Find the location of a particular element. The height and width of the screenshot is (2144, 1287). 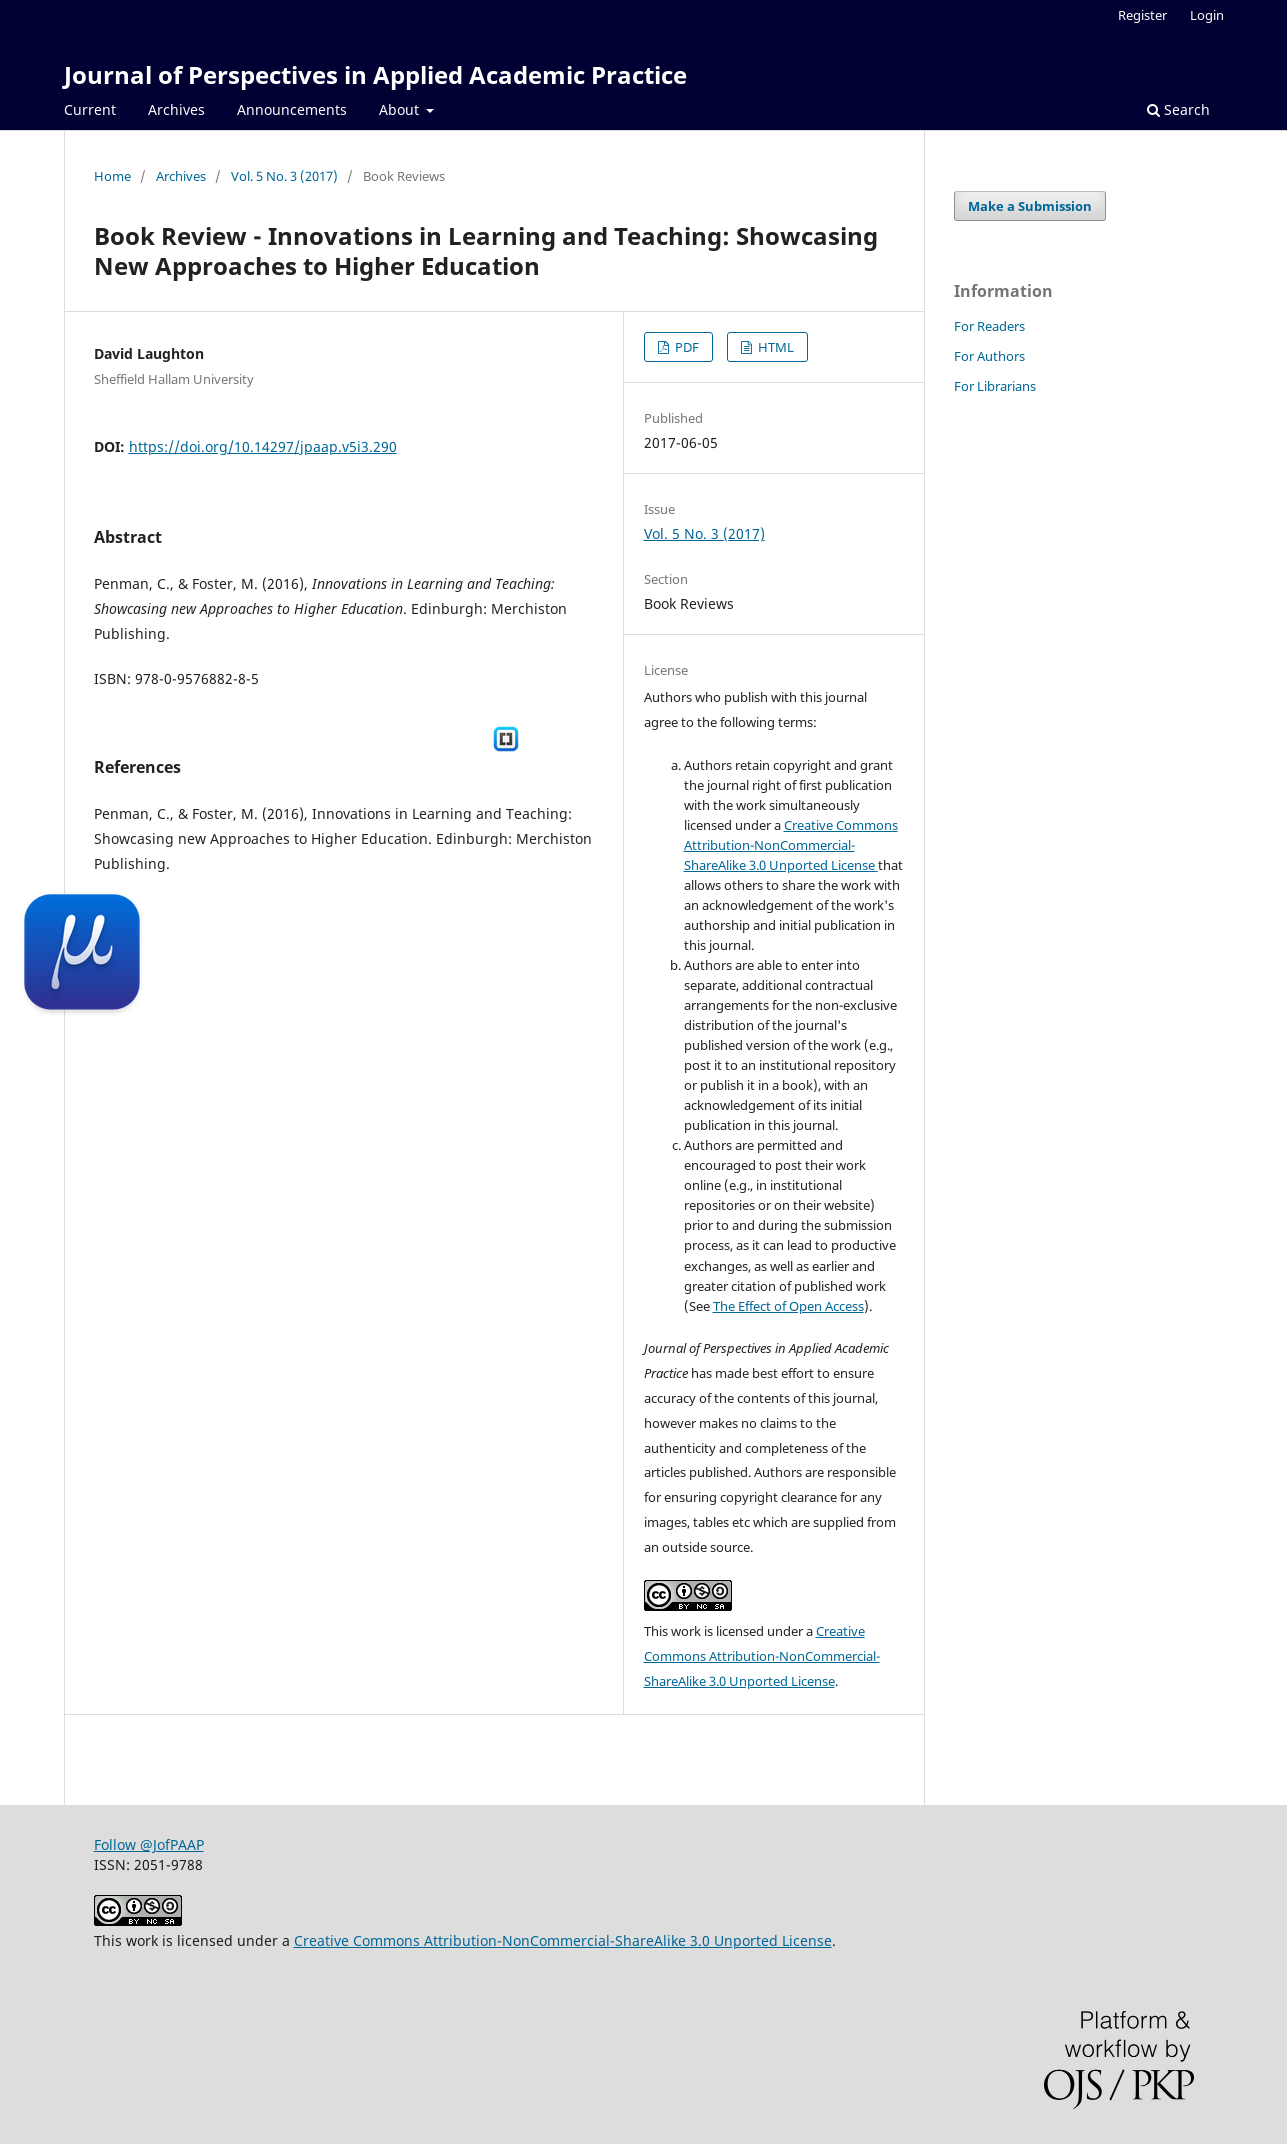

open brackets code editor is located at coordinates (506, 739).